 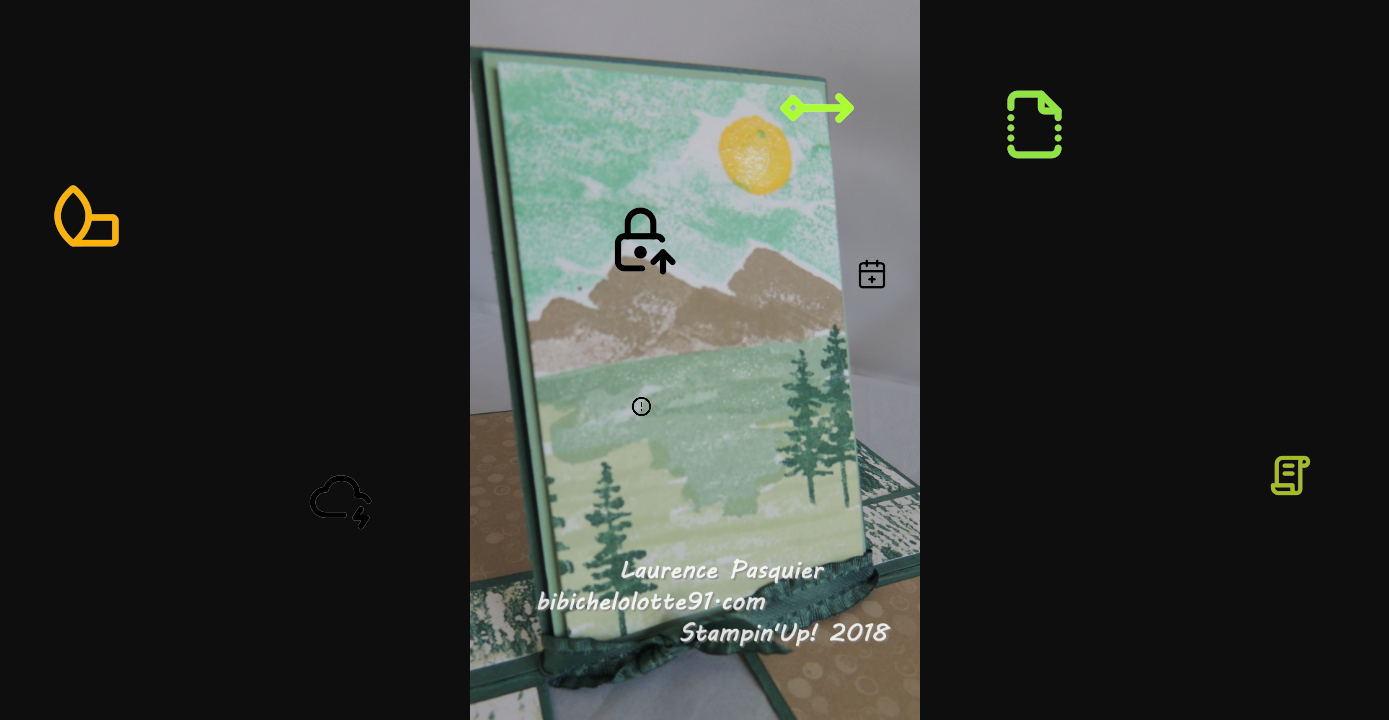 What do you see at coordinates (640, 239) in the screenshot?
I see `upload or sync secured data` at bounding box center [640, 239].